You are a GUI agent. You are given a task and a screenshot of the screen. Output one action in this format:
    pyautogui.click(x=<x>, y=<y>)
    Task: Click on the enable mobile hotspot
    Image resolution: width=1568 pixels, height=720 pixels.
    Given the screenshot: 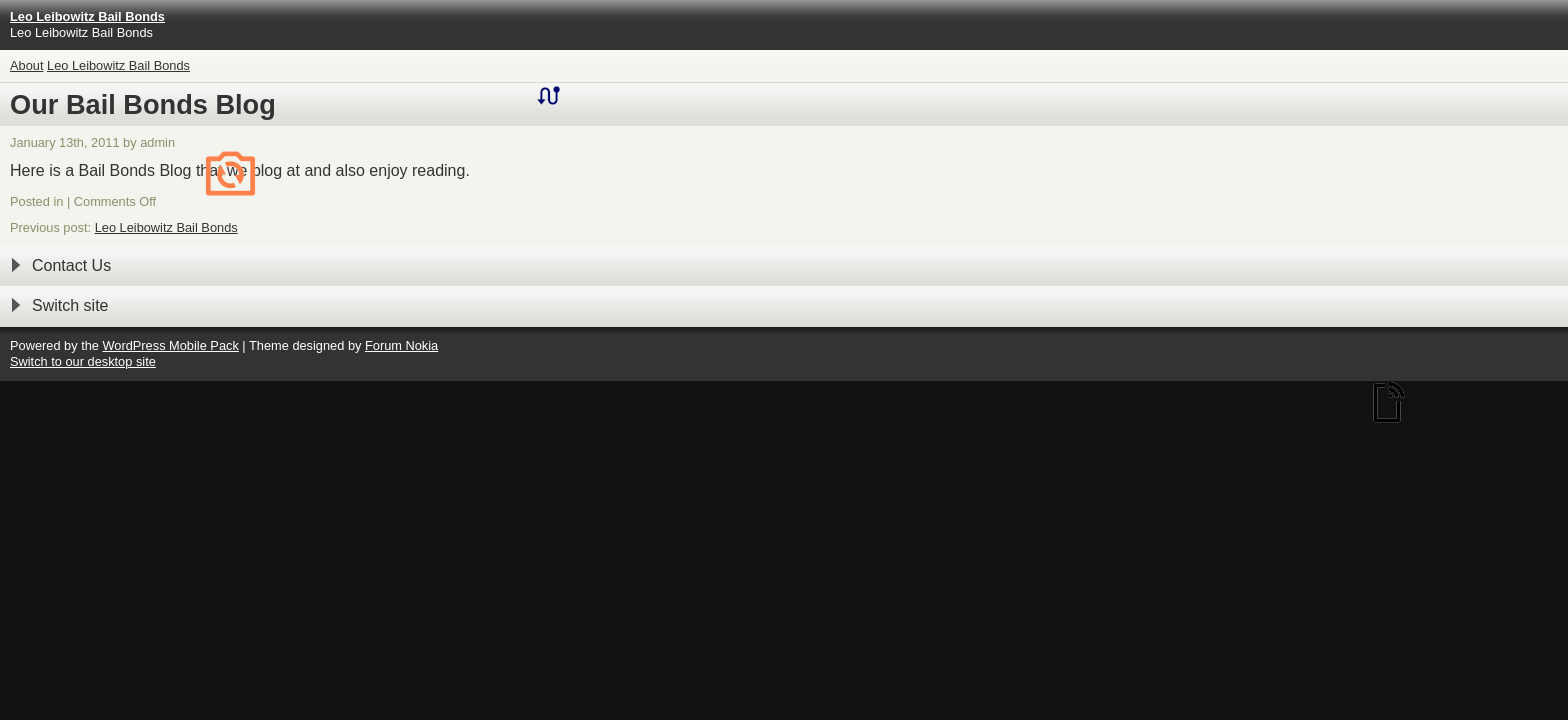 What is the action you would take?
    pyautogui.click(x=1387, y=403)
    